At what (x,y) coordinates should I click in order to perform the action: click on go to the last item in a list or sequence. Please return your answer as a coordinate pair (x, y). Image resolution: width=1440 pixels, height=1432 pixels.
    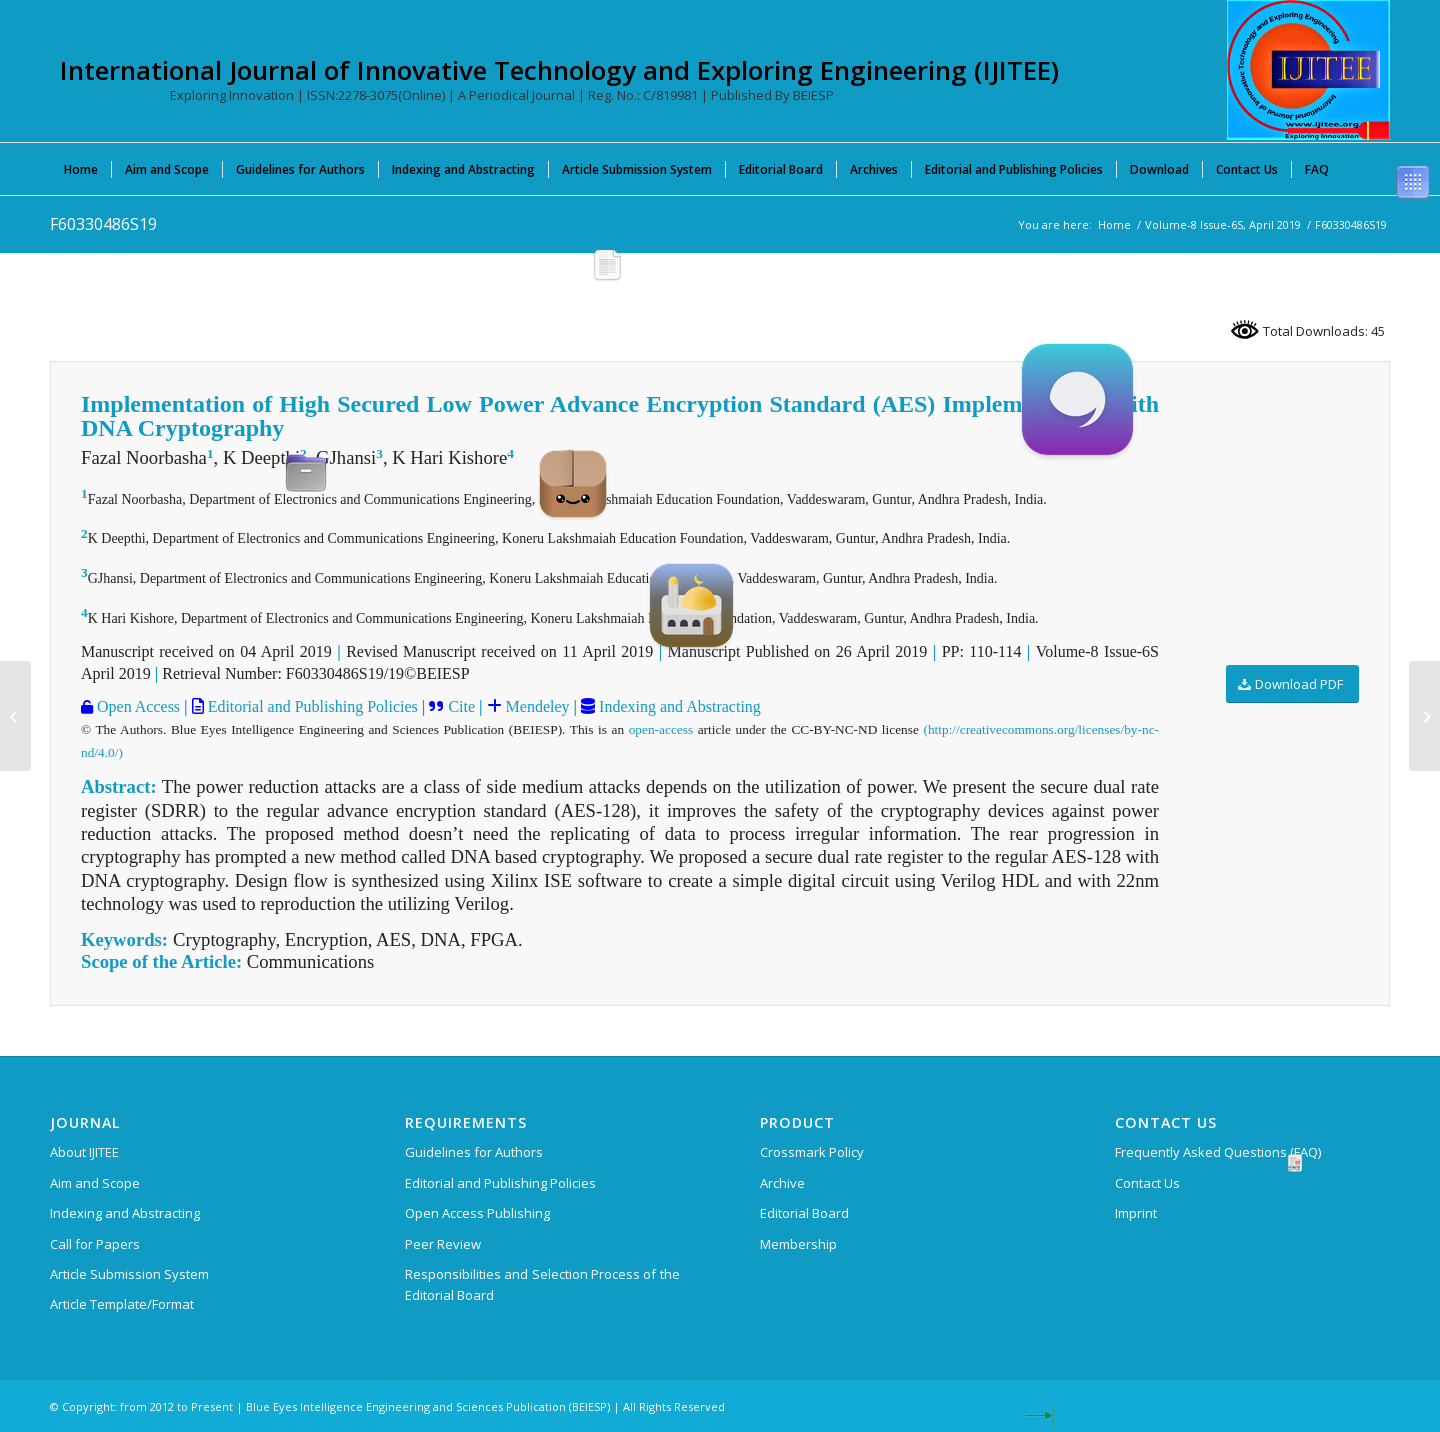
    Looking at the image, I should click on (1039, 1415).